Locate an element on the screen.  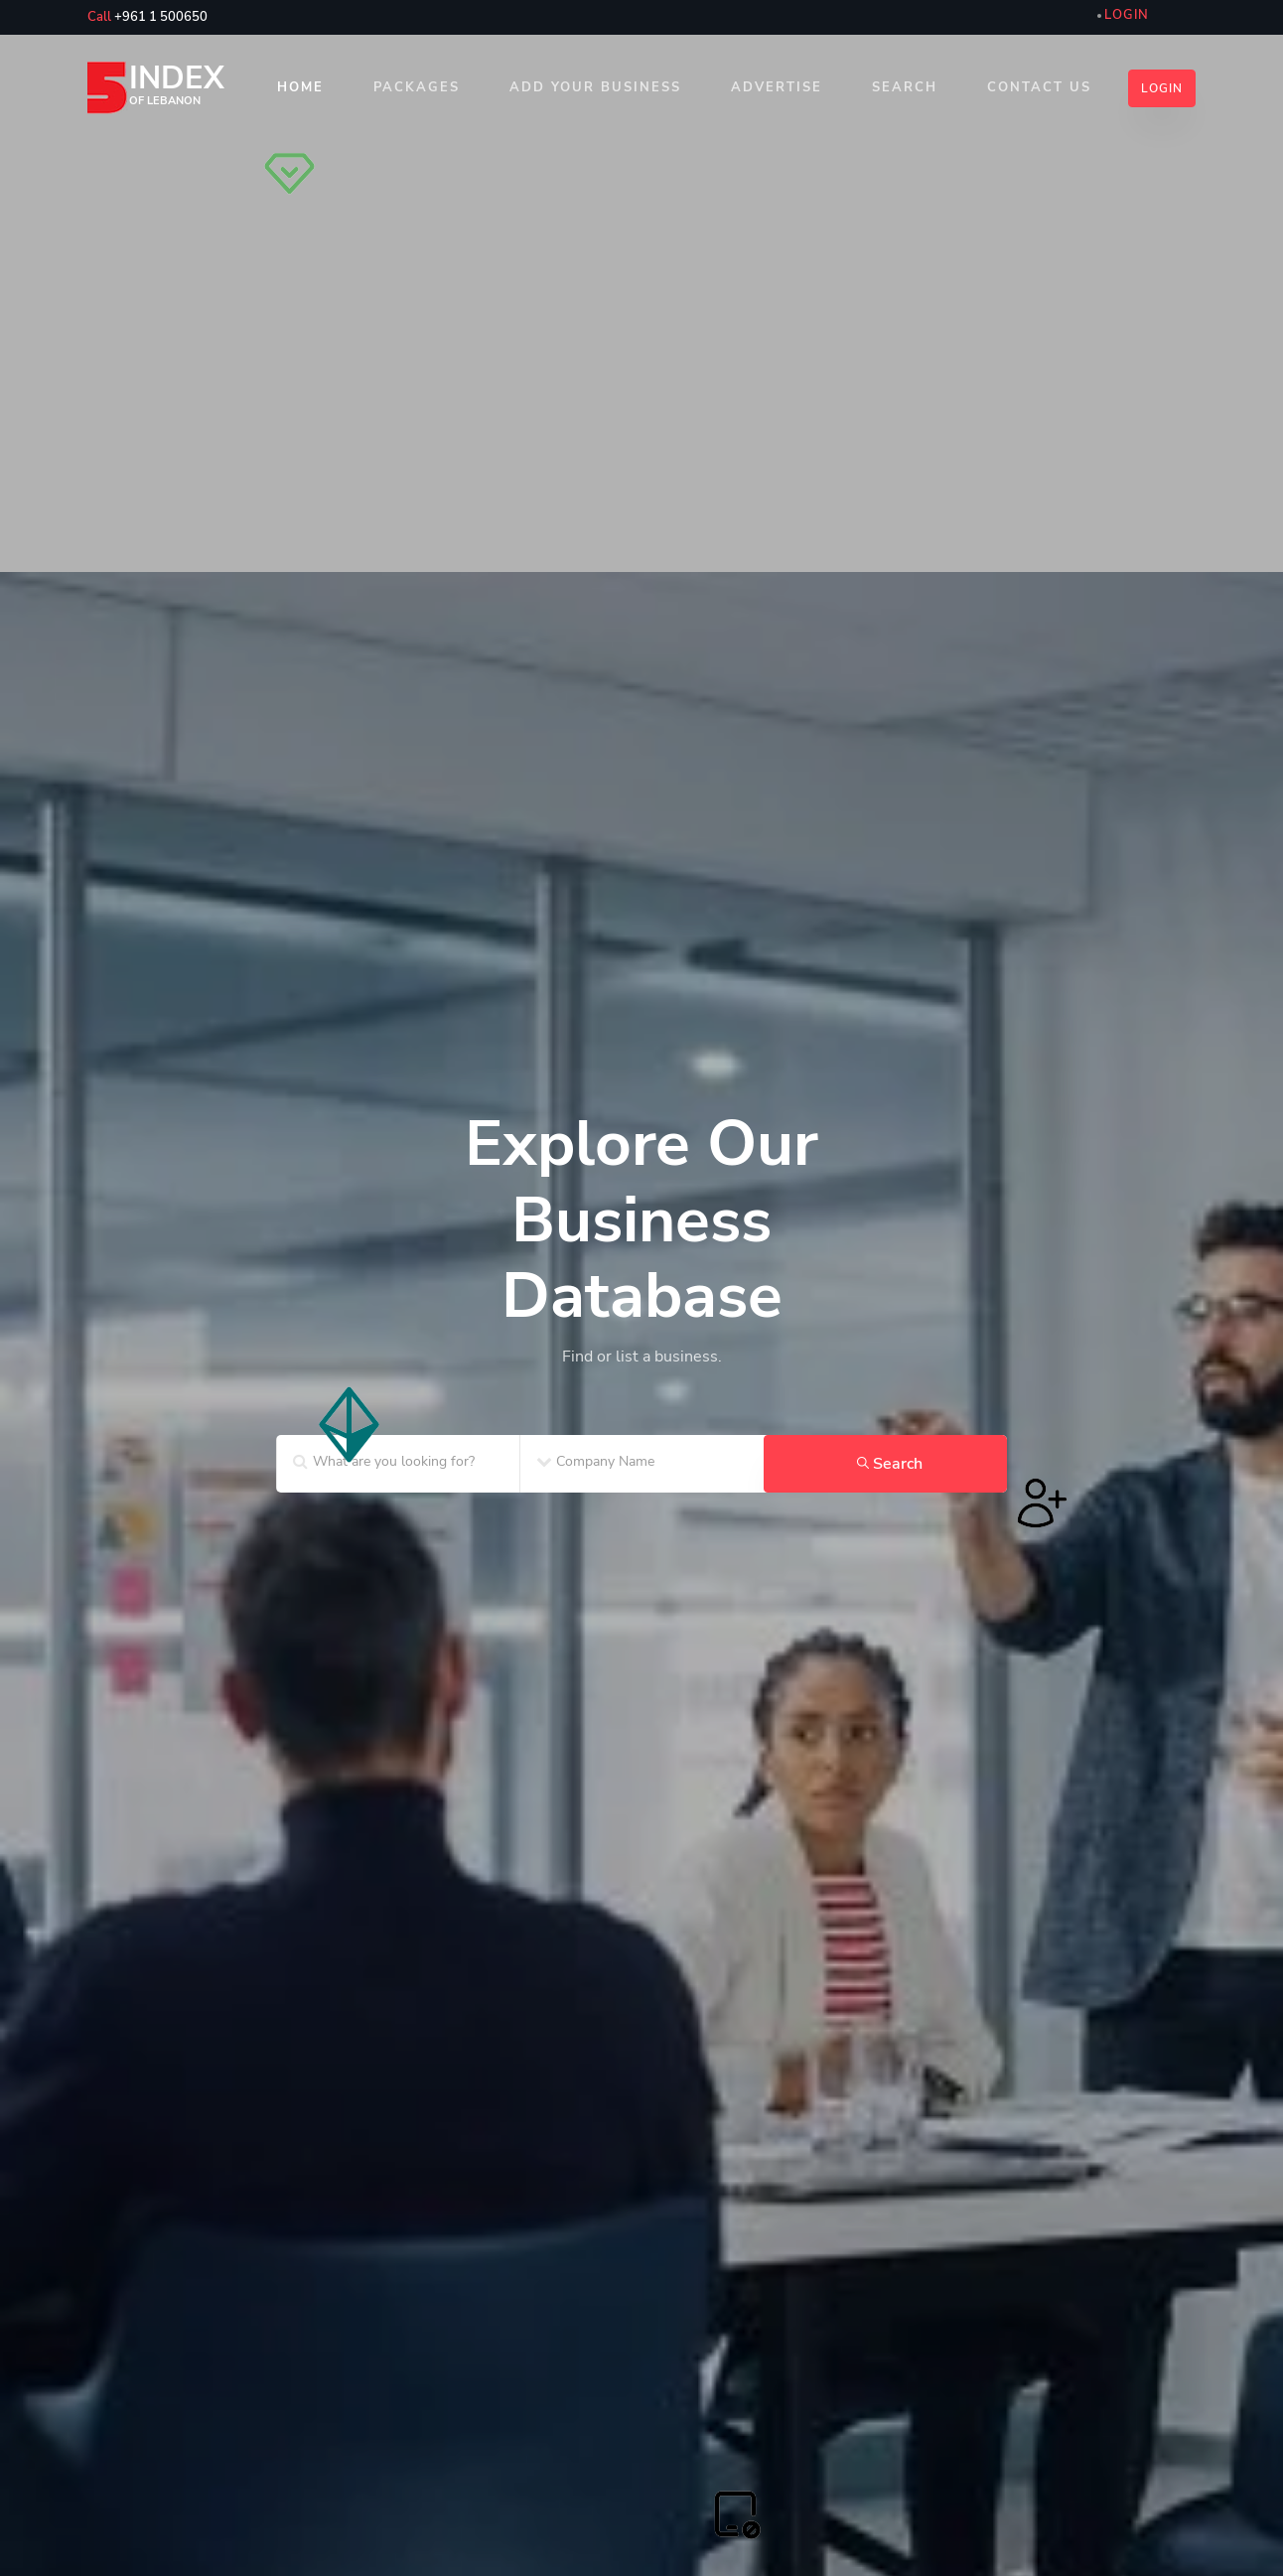
view ethereum wallet balance is located at coordinates (349, 1424).